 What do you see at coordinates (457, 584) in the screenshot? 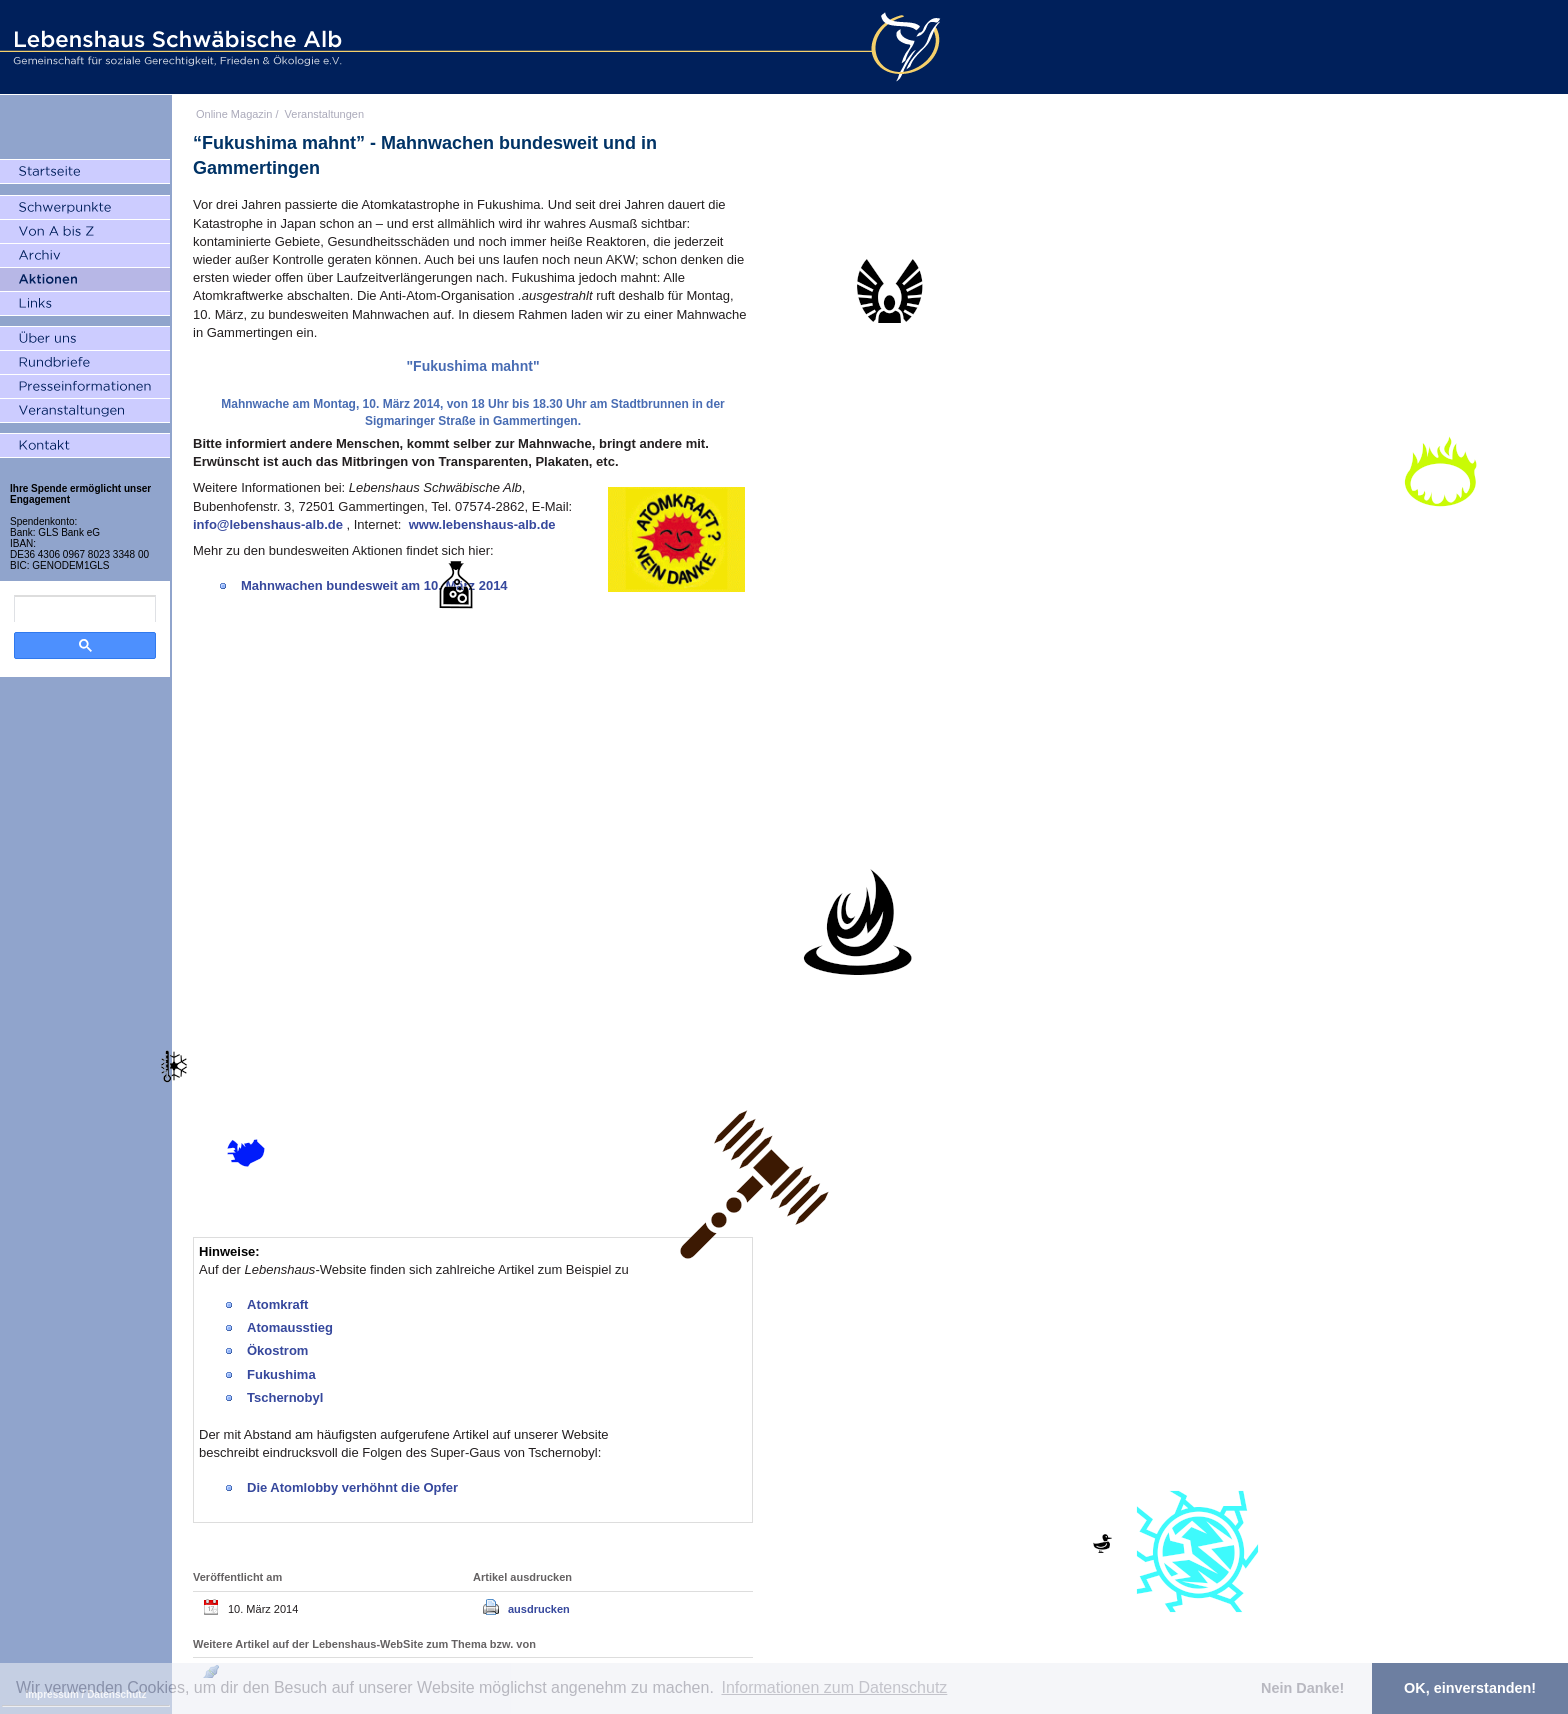
I see `access alchemy or potion crafting` at bounding box center [457, 584].